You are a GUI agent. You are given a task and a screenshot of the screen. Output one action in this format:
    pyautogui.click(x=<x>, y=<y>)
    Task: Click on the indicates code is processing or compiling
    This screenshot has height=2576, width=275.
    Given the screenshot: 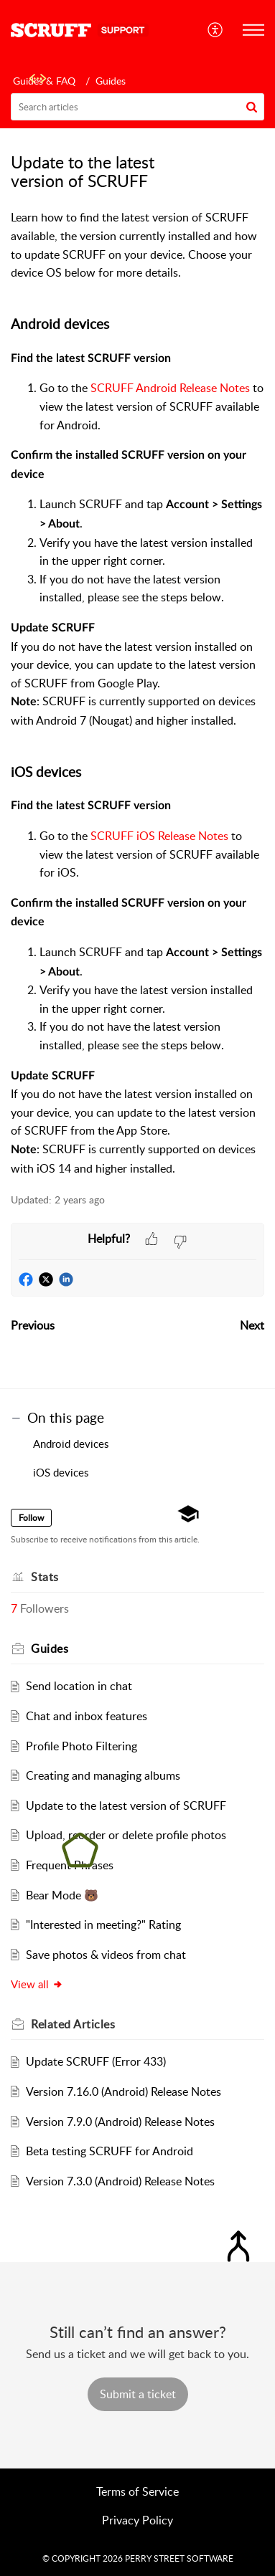 What is the action you would take?
    pyautogui.click(x=37, y=78)
    